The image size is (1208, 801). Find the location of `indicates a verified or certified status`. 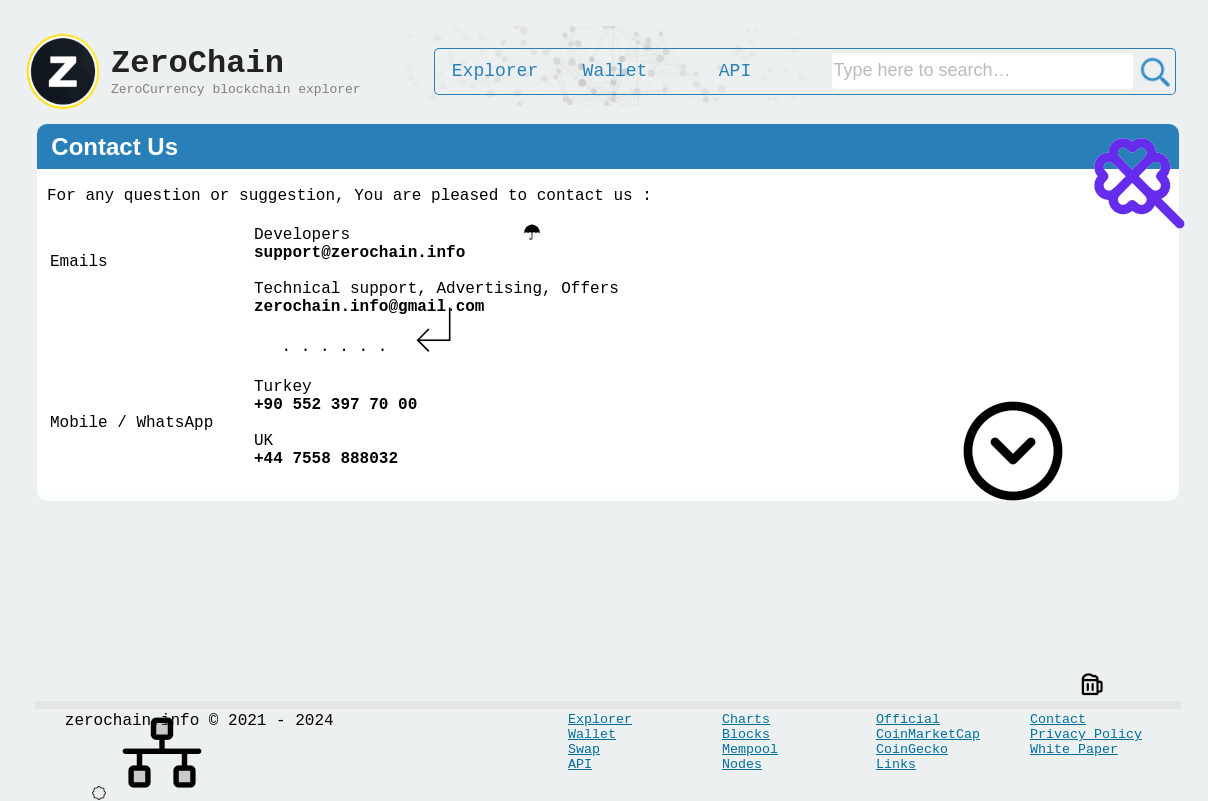

indicates a verified or certified status is located at coordinates (99, 793).